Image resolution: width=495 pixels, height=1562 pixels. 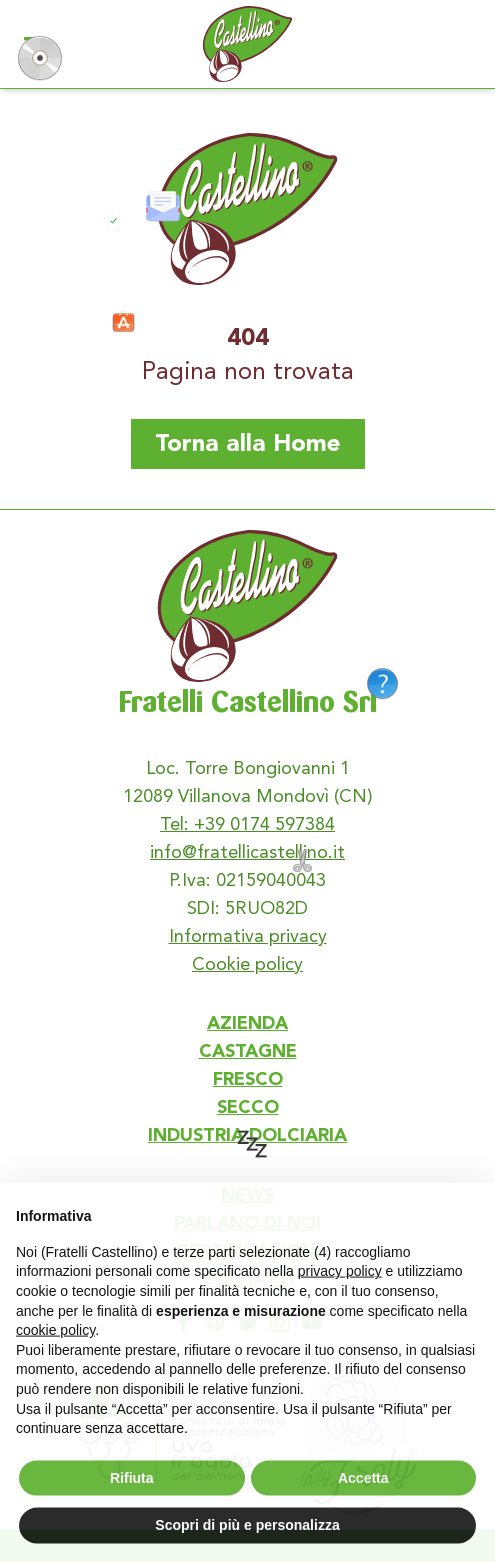 I want to click on smartphone successfully connected, so click(x=113, y=220).